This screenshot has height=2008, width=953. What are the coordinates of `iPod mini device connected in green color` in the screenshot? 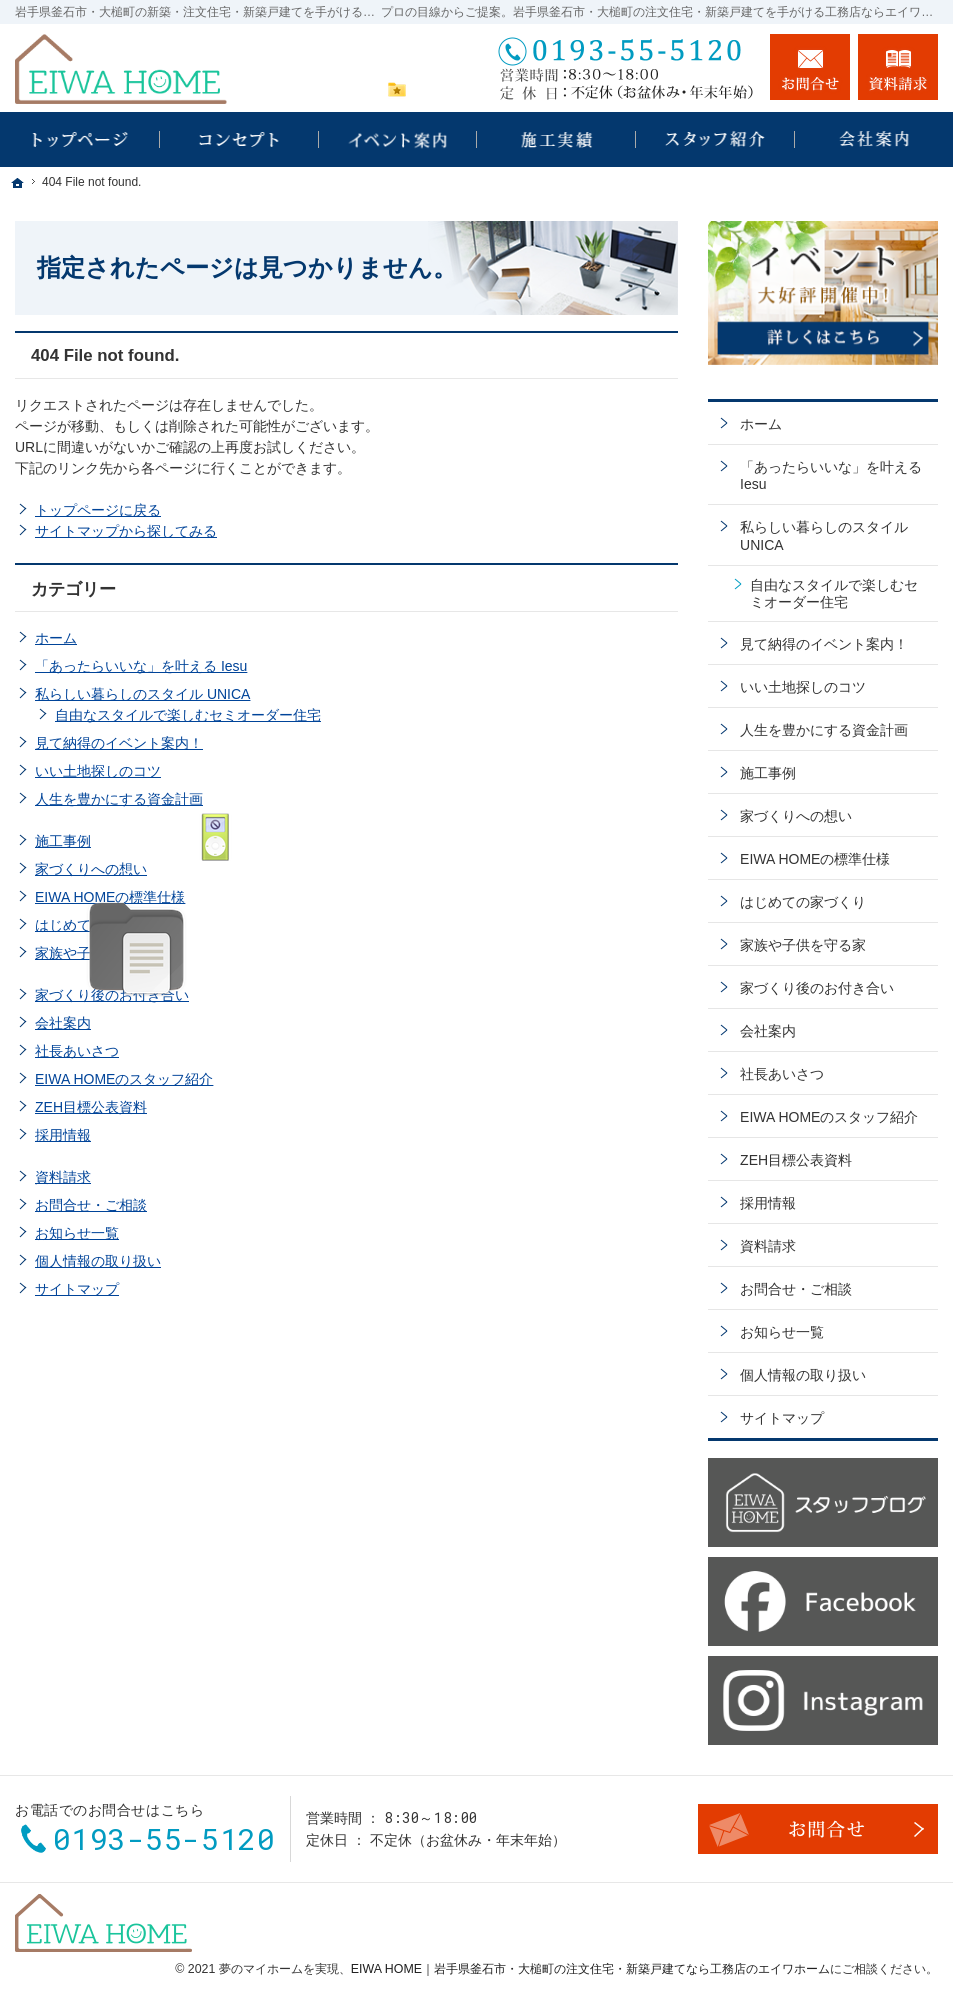 It's located at (215, 837).